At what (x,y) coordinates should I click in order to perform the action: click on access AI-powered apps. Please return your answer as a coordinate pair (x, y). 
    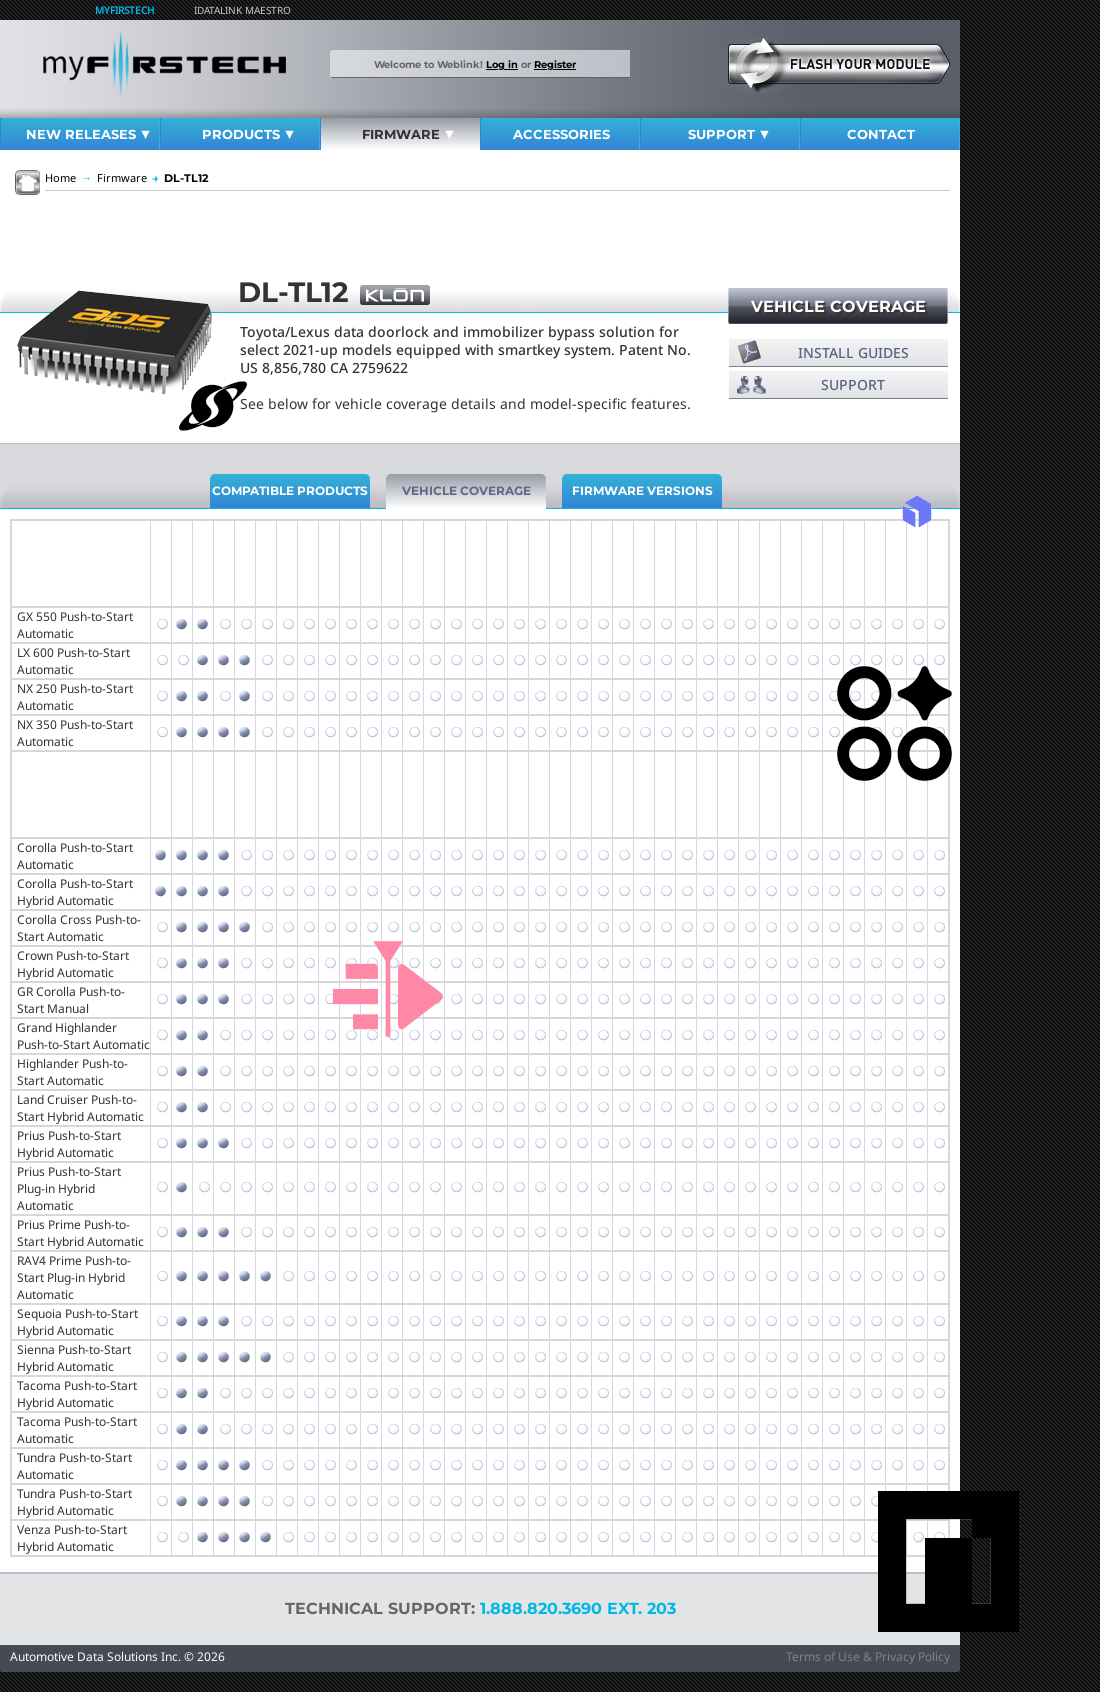
    Looking at the image, I should click on (894, 723).